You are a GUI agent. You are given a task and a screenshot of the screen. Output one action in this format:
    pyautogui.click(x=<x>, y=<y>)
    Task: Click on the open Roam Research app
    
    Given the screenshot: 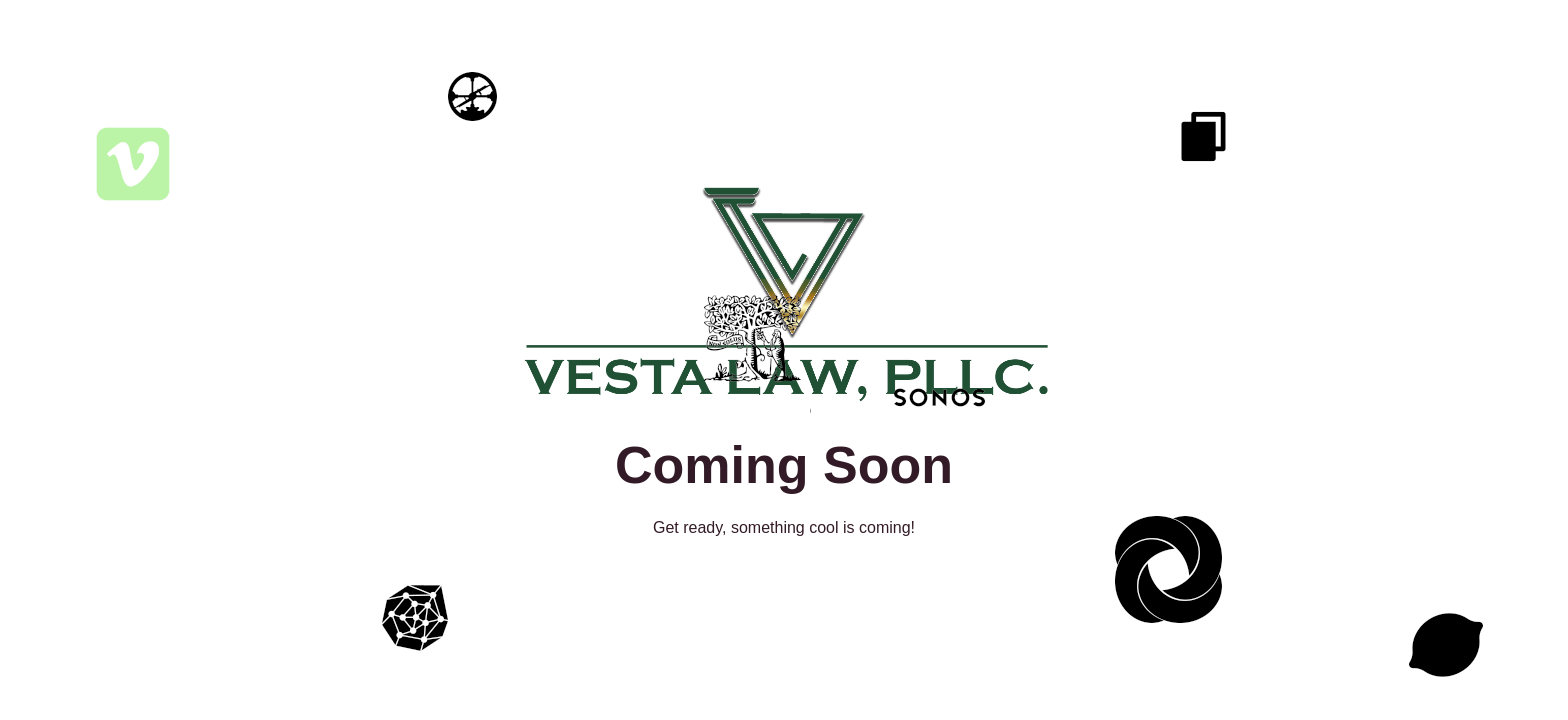 What is the action you would take?
    pyautogui.click(x=472, y=96)
    